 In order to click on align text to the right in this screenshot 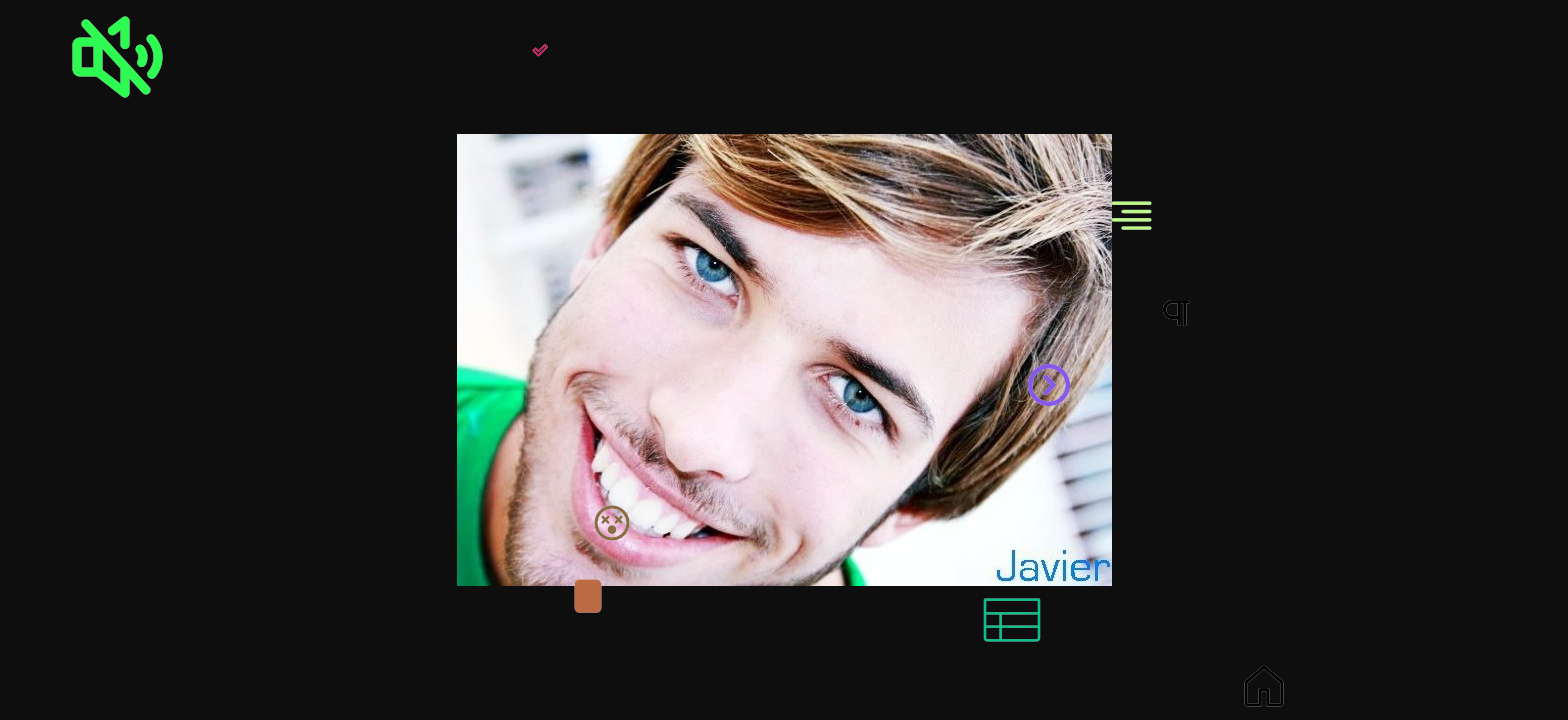, I will do `click(1131, 216)`.